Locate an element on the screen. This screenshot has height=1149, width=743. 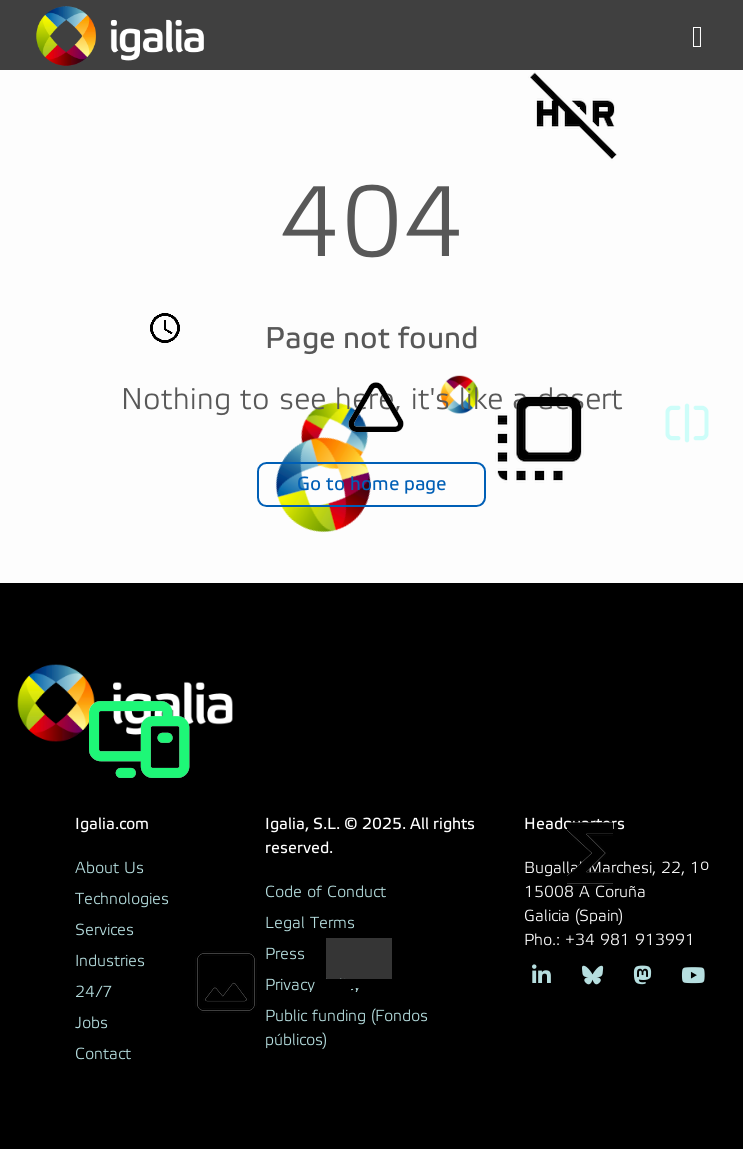
disable HDR mode in camera settings is located at coordinates (575, 113).